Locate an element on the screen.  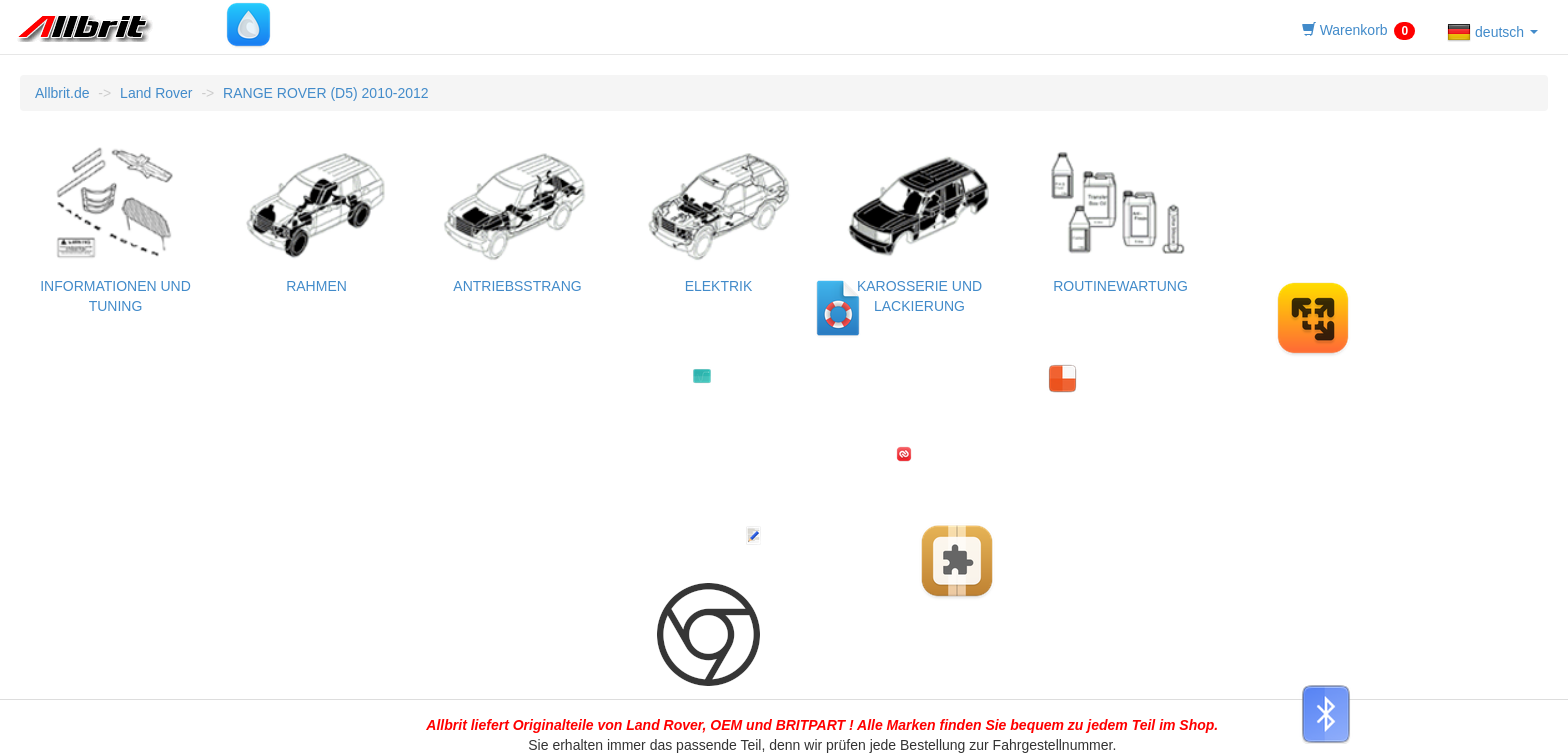
switch to the top-right workspace is located at coordinates (1062, 378).